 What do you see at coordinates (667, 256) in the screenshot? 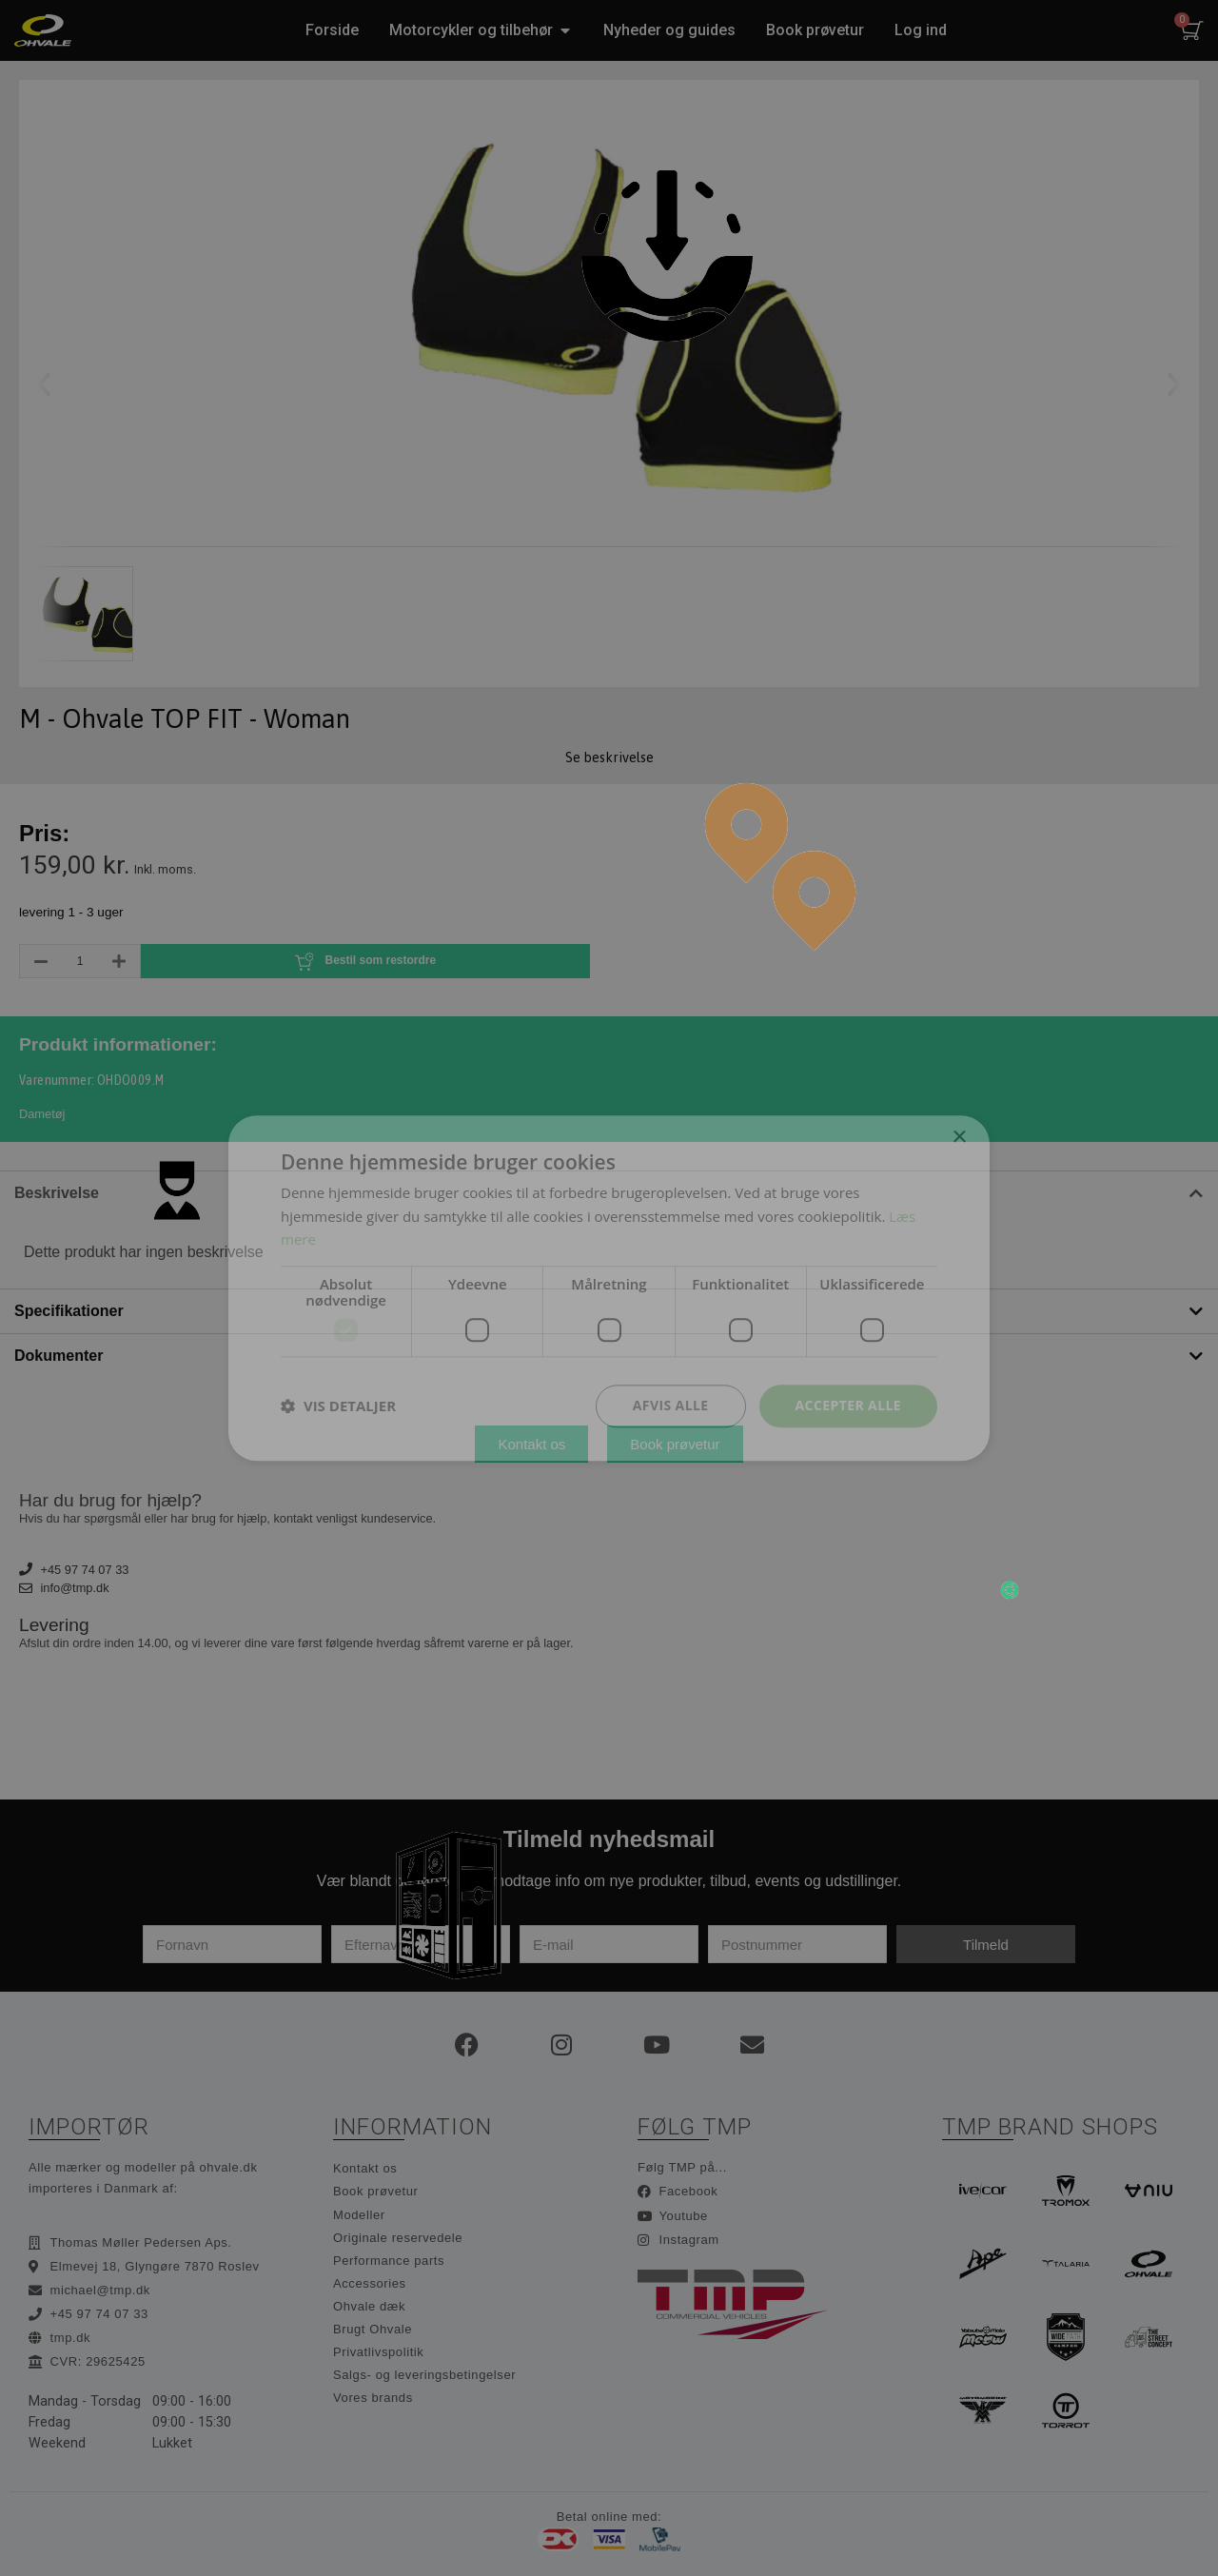
I see `open AB Download Manager application` at bounding box center [667, 256].